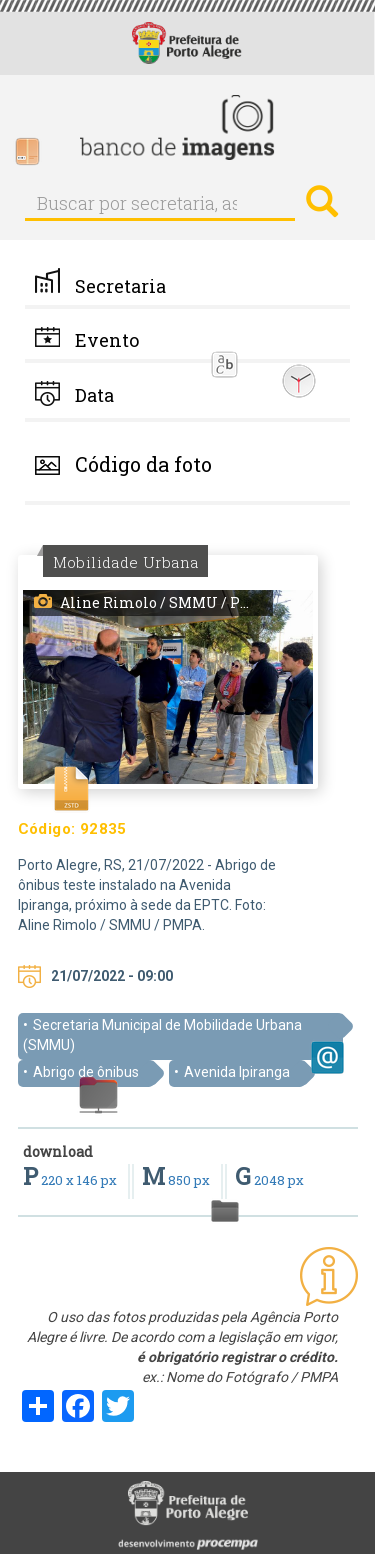  I want to click on a zstandard compressed file, so click(71, 789).